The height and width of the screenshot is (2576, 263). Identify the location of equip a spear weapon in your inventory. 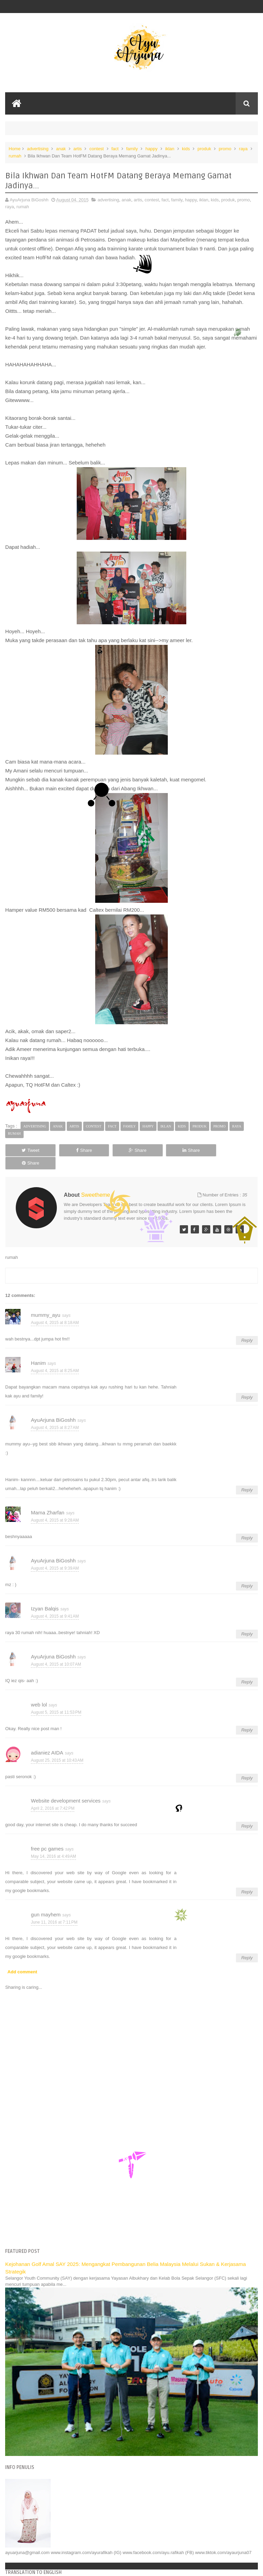
(133, 2165).